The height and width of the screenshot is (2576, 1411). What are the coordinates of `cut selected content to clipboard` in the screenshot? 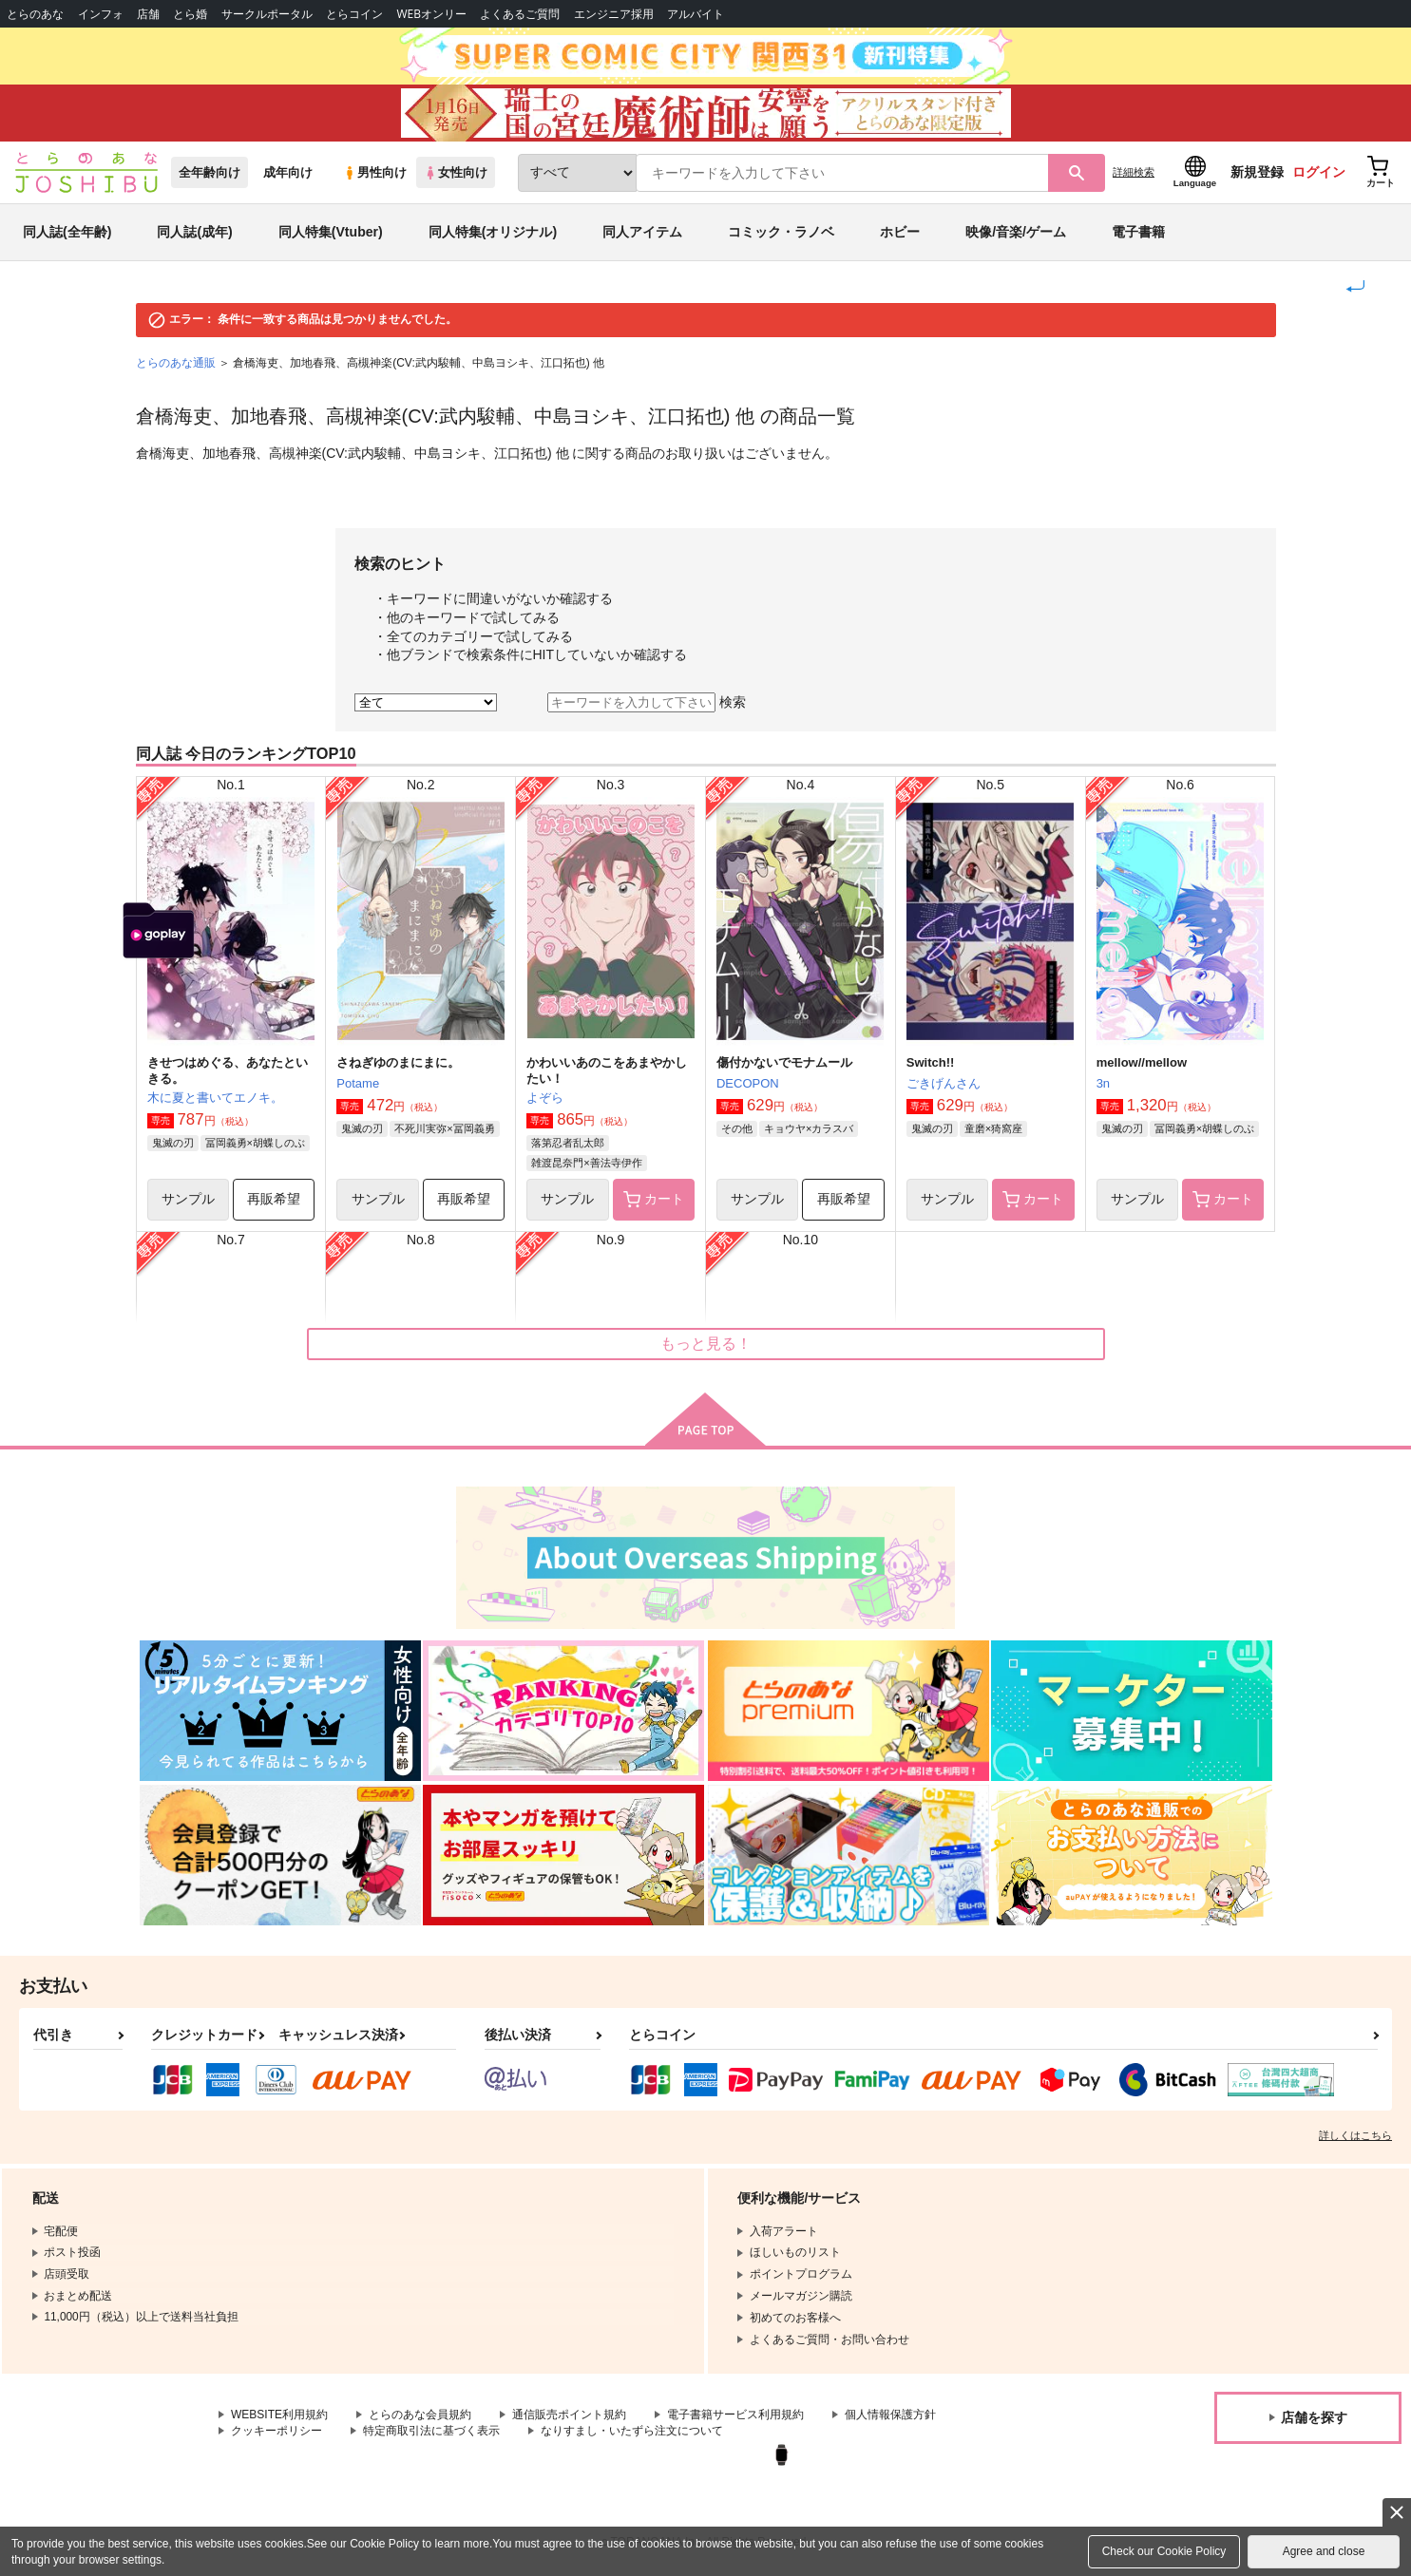 It's located at (801, 1011).